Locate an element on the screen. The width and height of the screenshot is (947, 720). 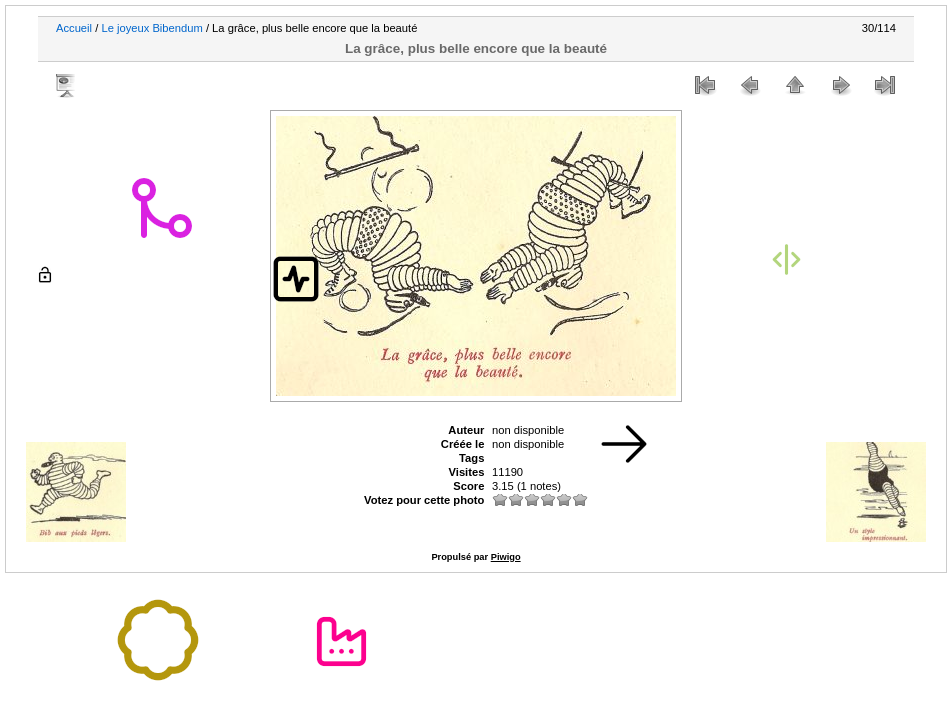
view manufacturing or production settings is located at coordinates (341, 641).